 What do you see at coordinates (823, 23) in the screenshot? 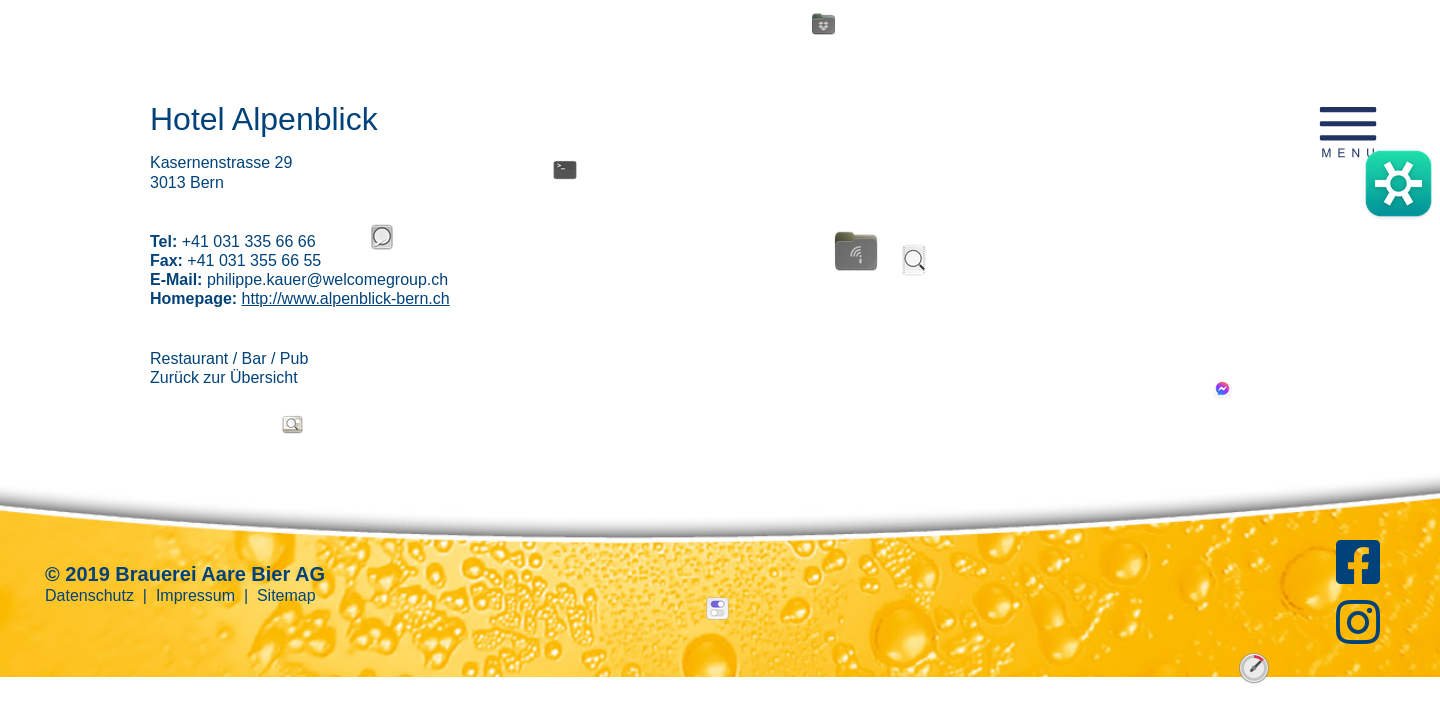
I see `open your dropbox folder` at bounding box center [823, 23].